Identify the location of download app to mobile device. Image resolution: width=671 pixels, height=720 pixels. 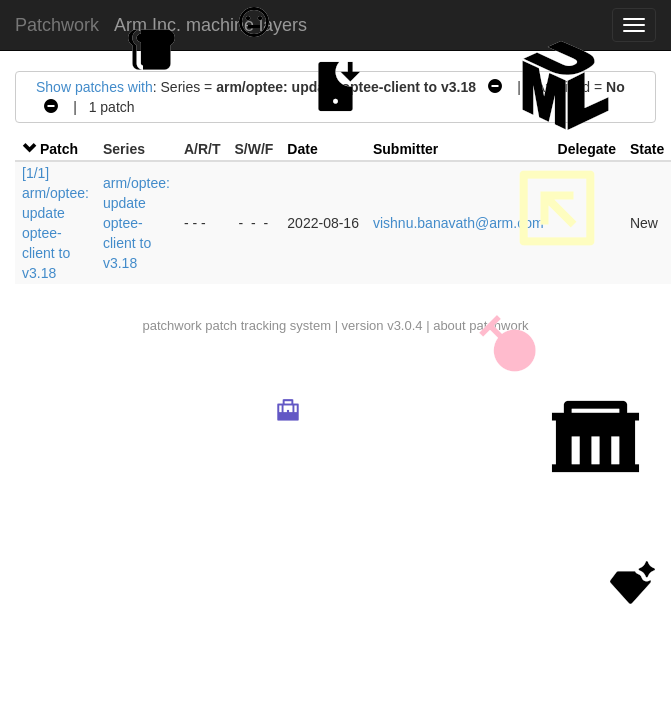
(335, 86).